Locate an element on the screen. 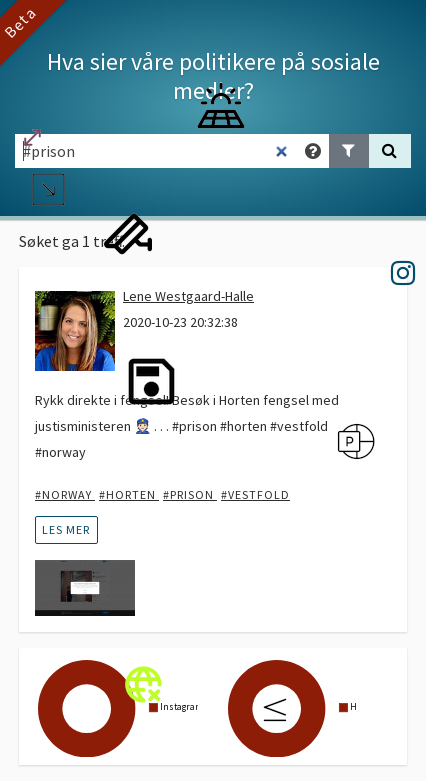 This screenshot has width=426, height=781. disconnect from the internet is located at coordinates (143, 684).